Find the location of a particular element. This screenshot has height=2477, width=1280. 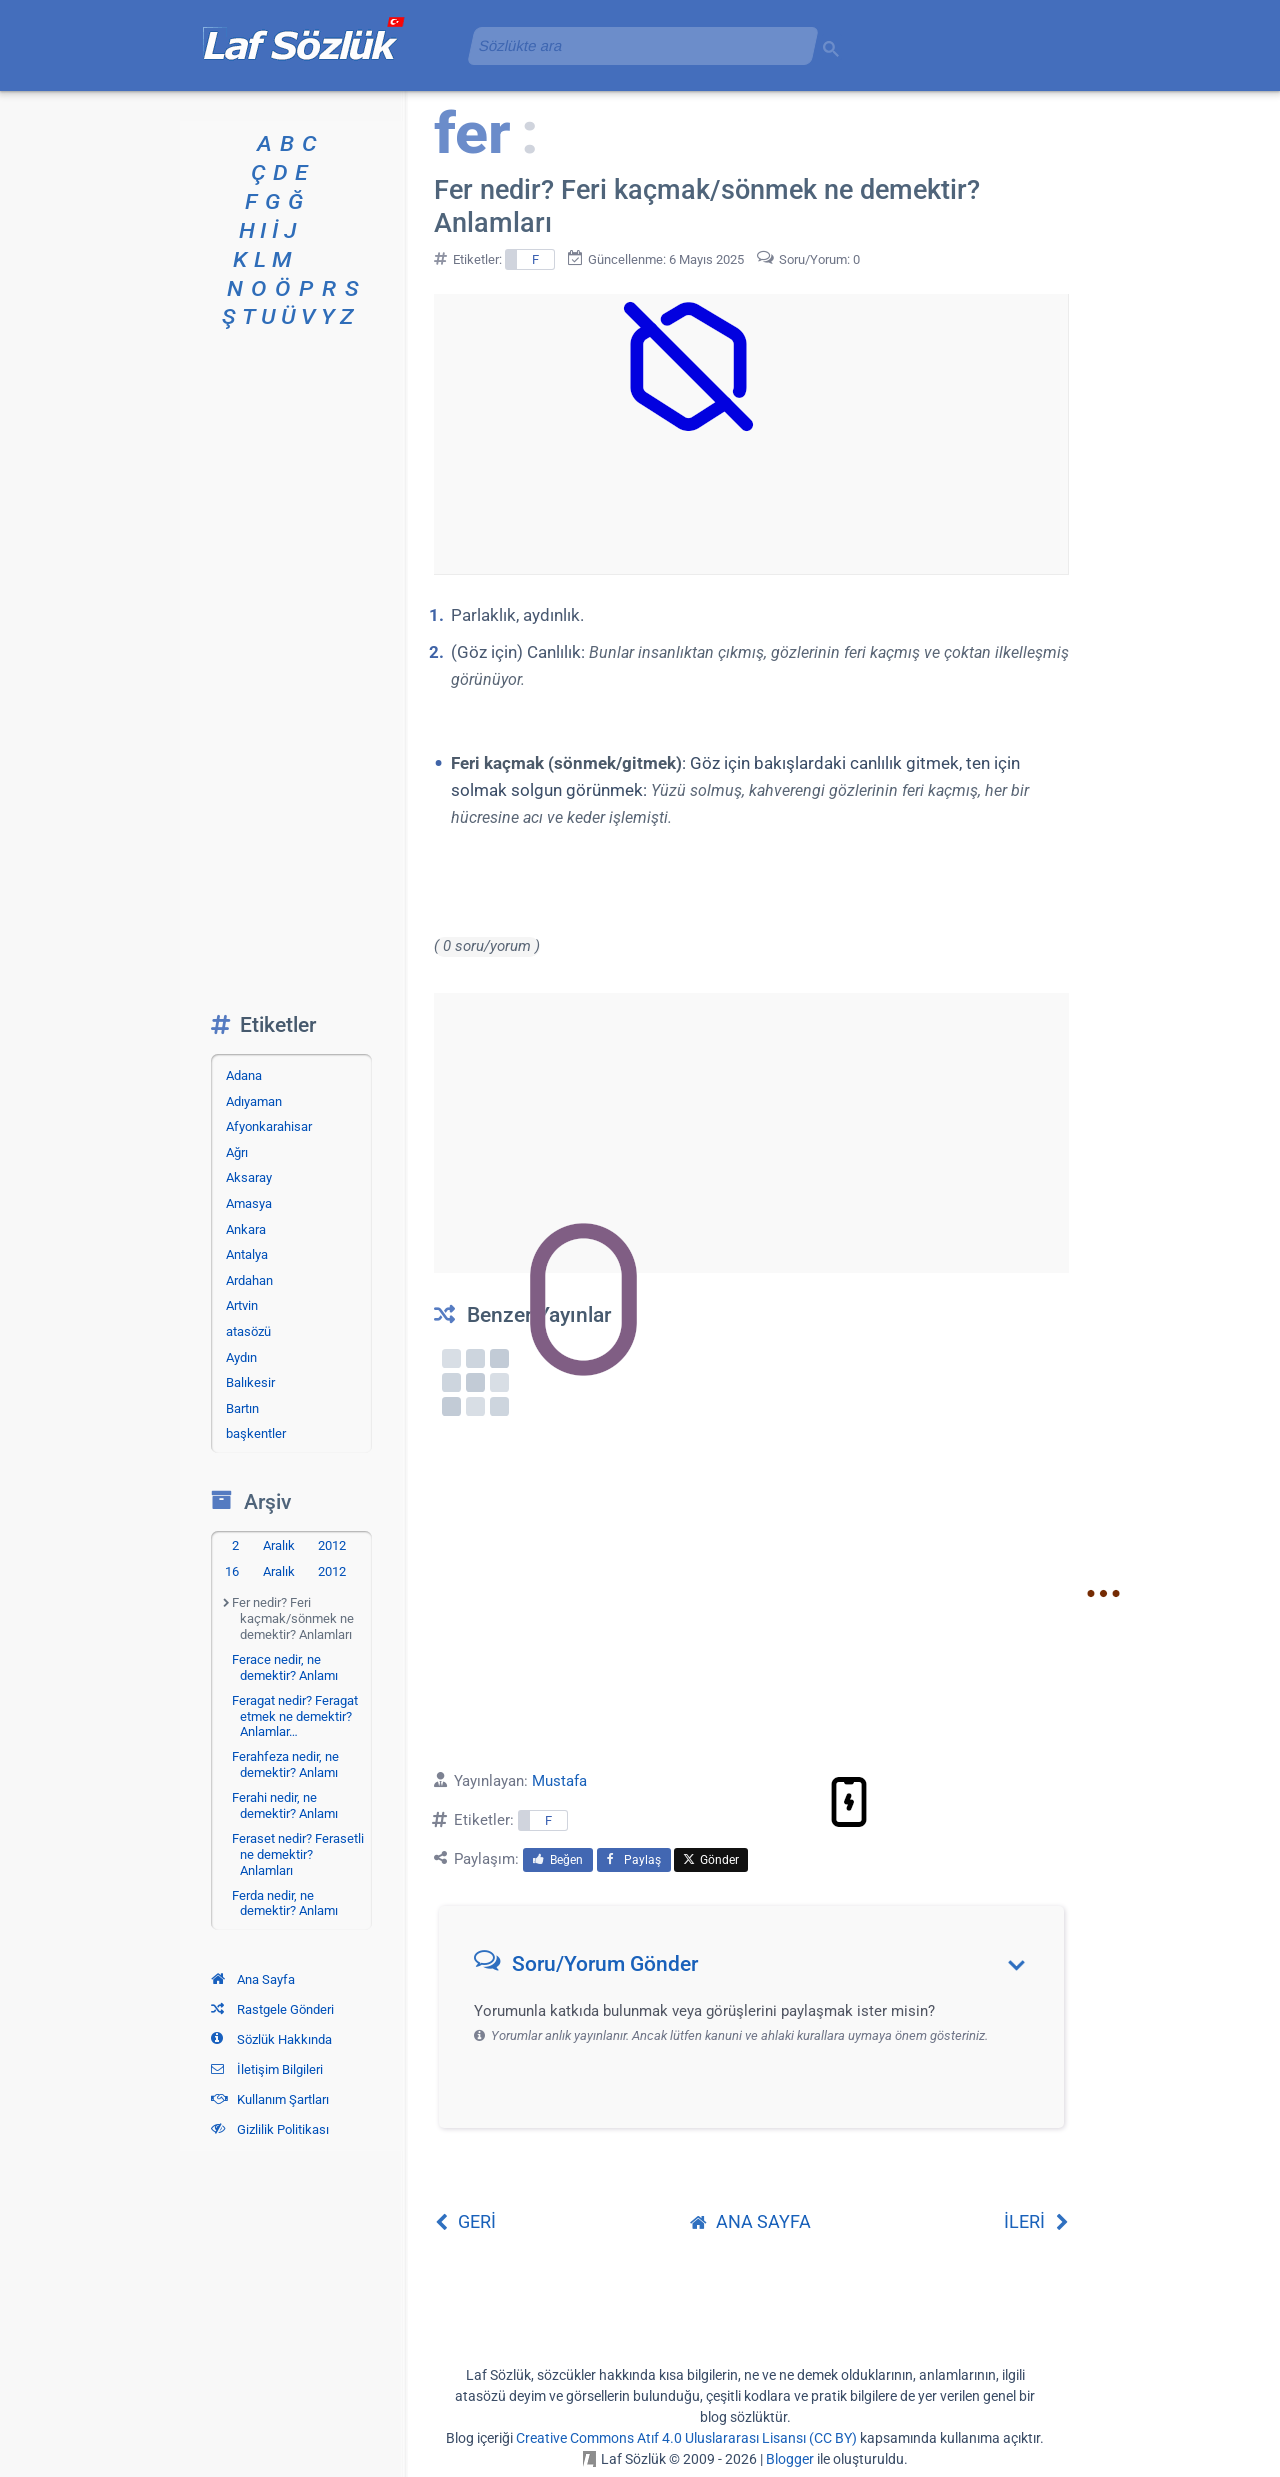

indicates device is currently charging is located at coordinates (849, 1802).